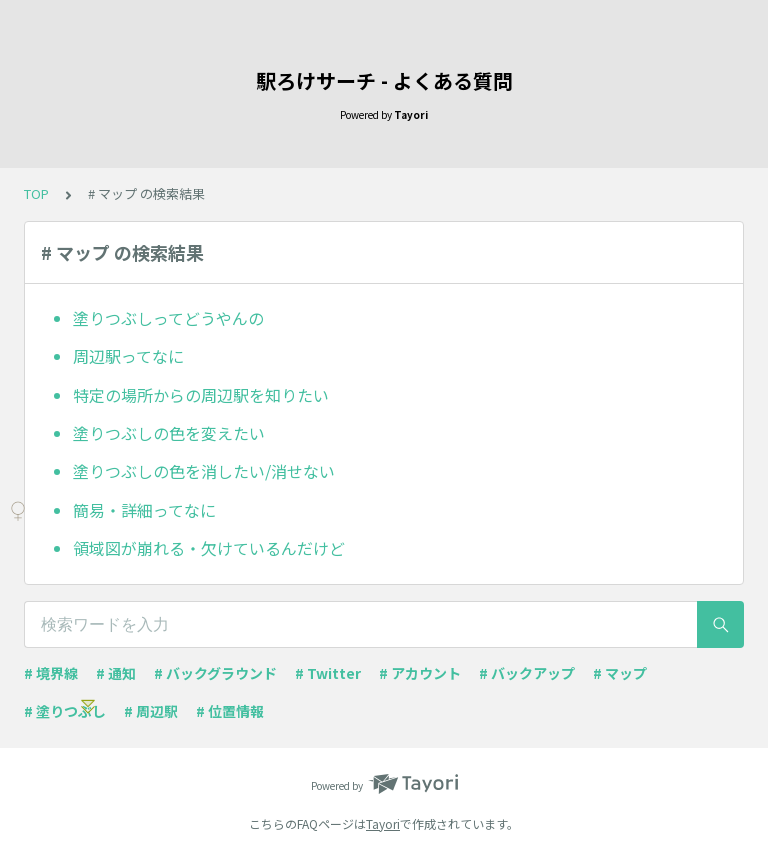 The image size is (768, 865). I want to click on expand content or show more items below, so click(88, 706).